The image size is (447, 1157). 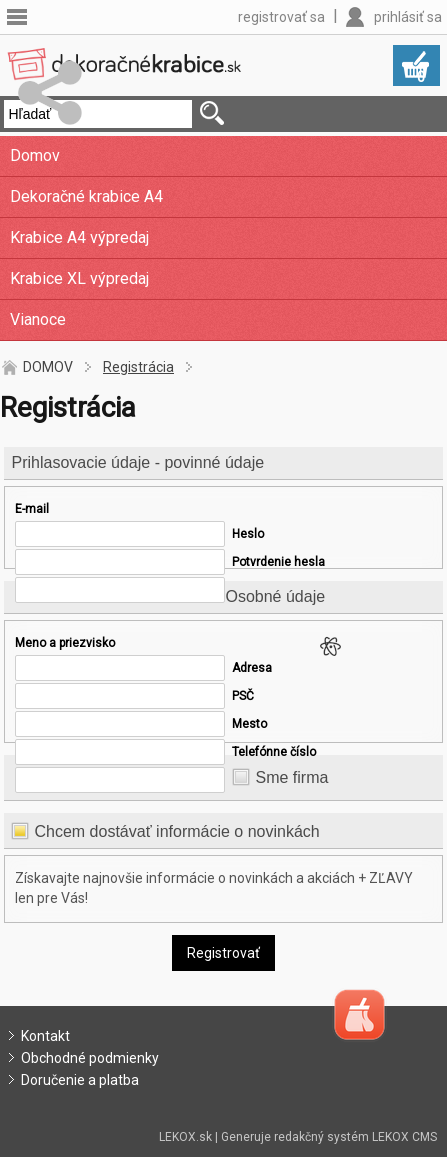 I want to click on open Atom text editor, so click(x=330, y=646).